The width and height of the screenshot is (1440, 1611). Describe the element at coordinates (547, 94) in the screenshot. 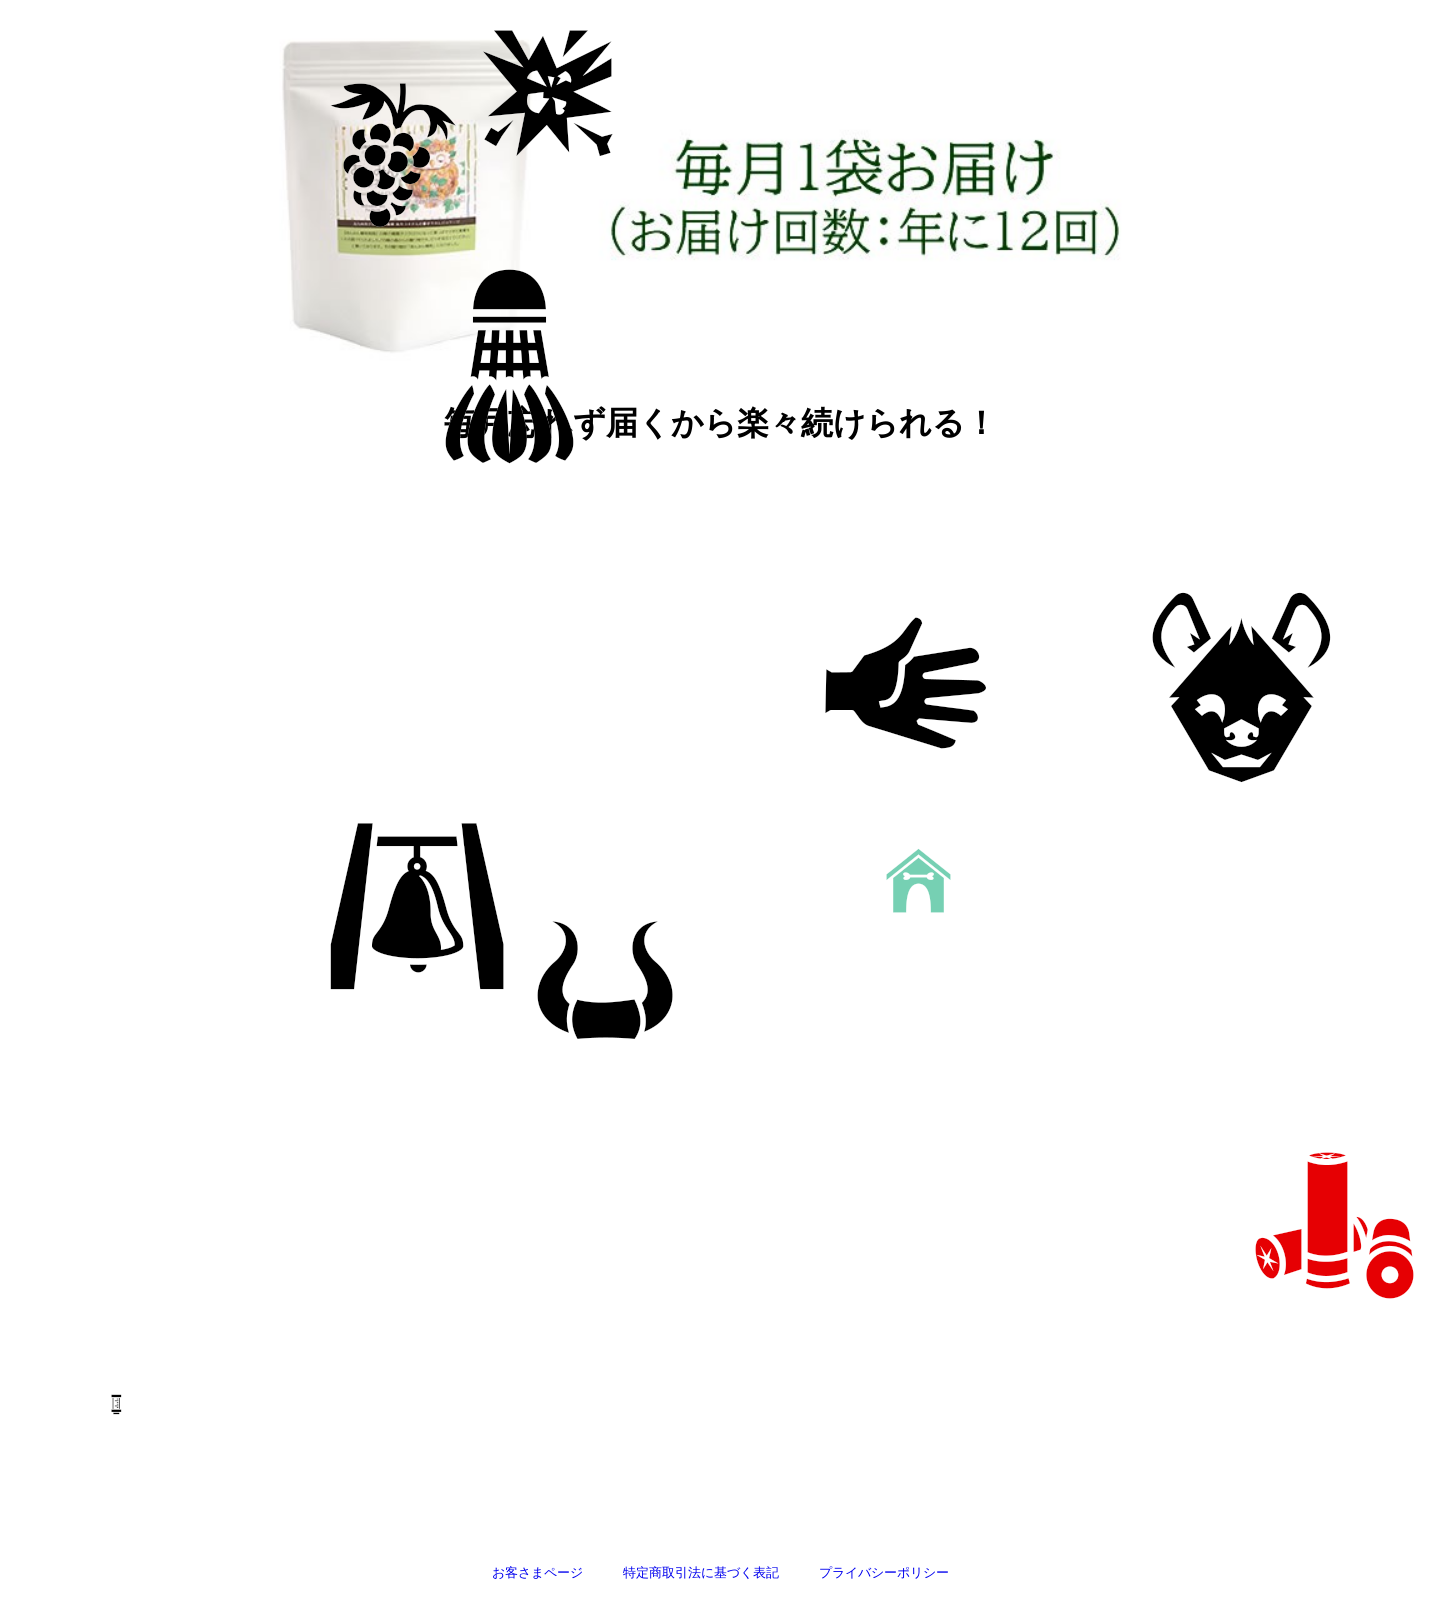

I see `trigger an explosion or blast effect` at that location.